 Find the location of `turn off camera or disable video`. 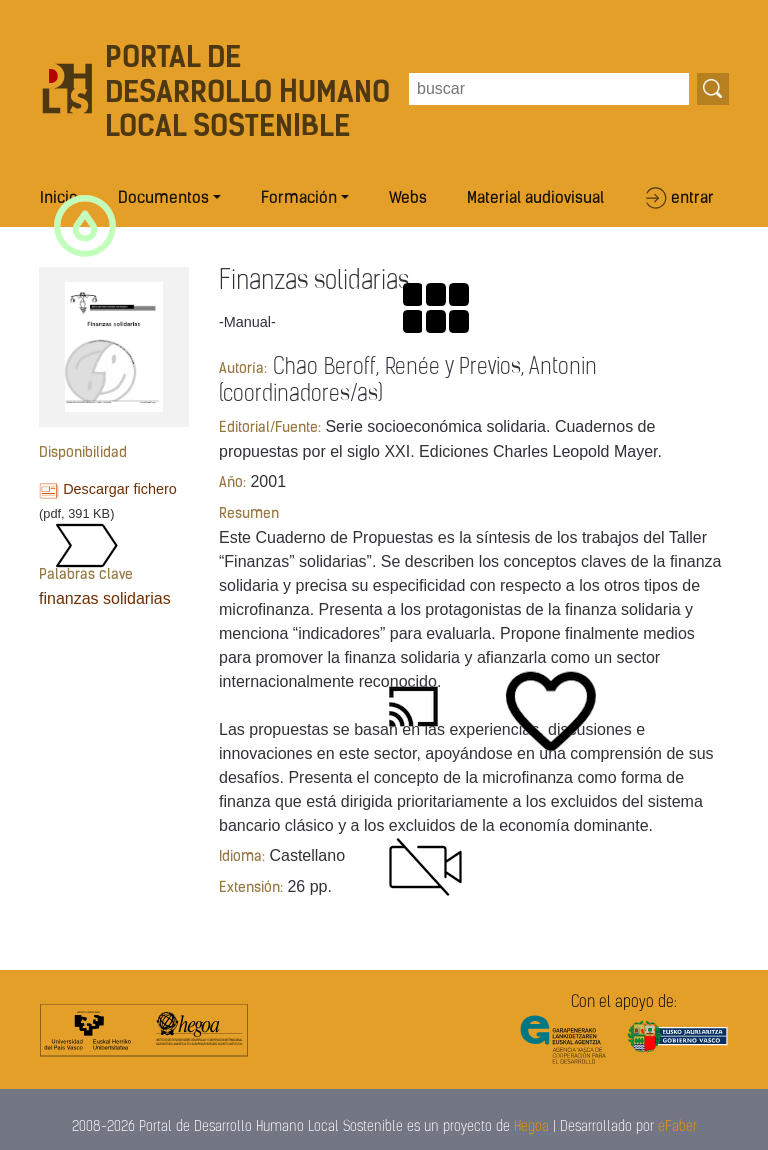

turn off camera or disable video is located at coordinates (423, 867).